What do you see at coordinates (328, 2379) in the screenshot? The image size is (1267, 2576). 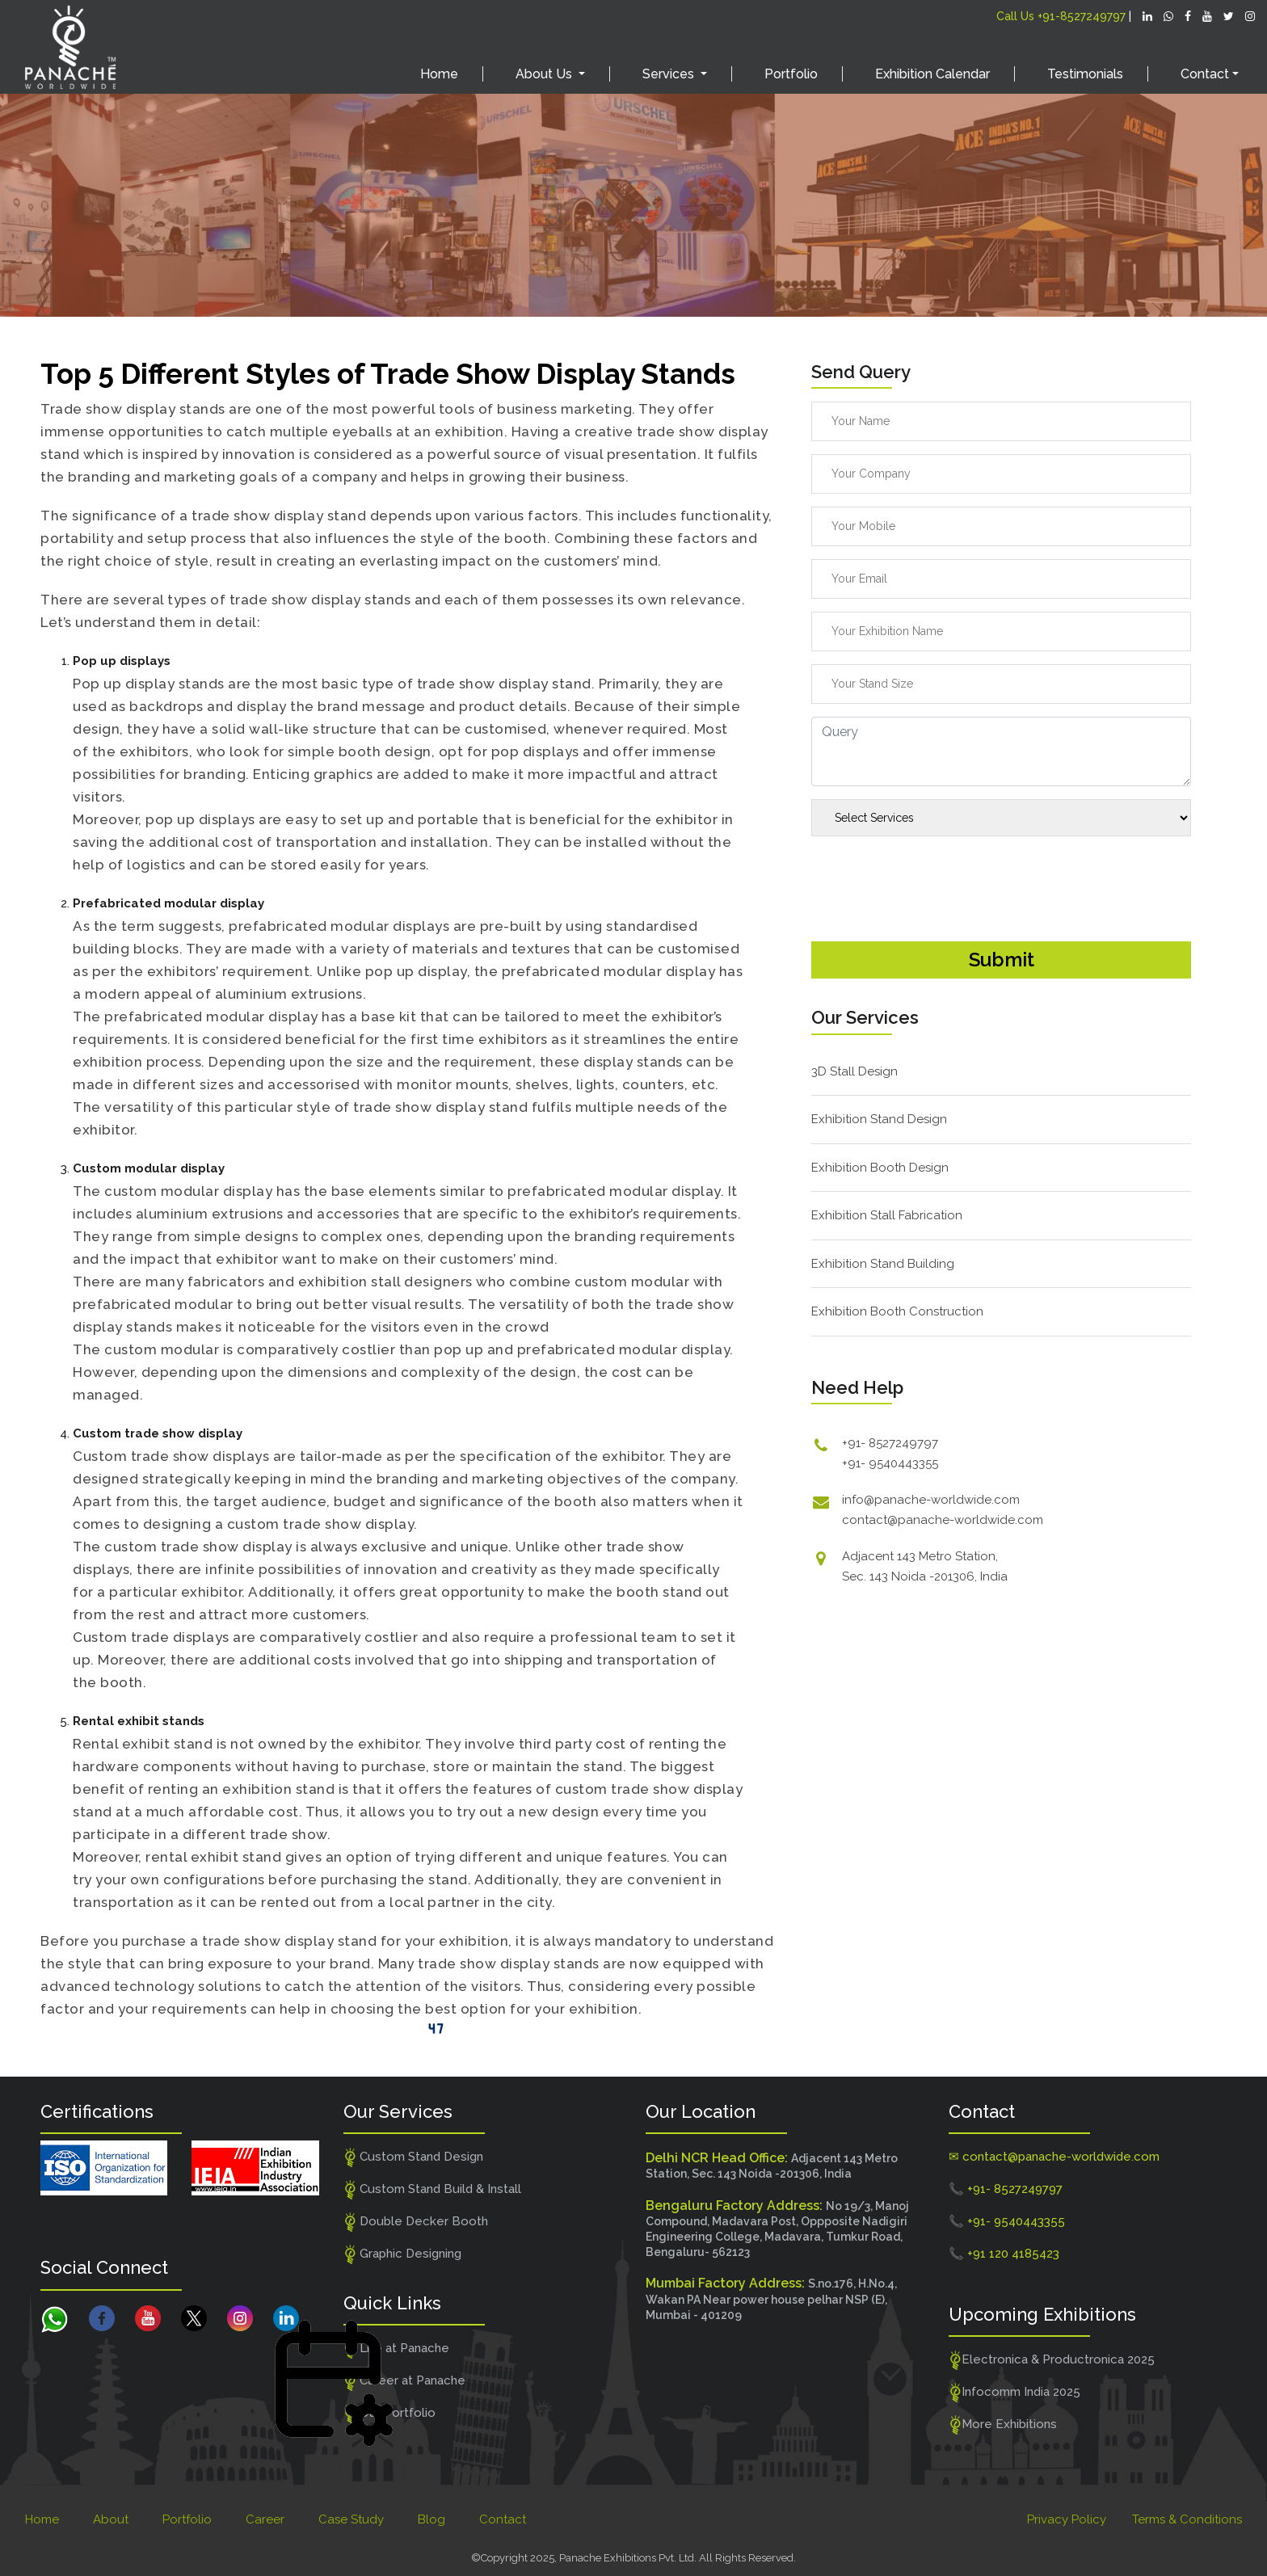 I see `access calendar settings` at bounding box center [328, 2379].